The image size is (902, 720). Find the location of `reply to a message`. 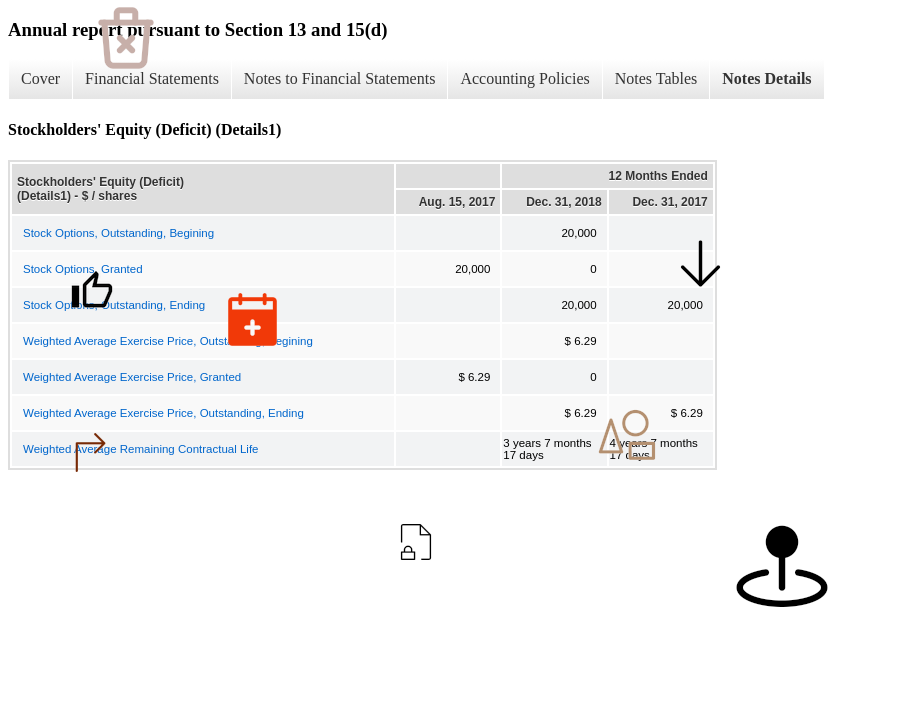

reply to a message is located at coordinates (87, 452).